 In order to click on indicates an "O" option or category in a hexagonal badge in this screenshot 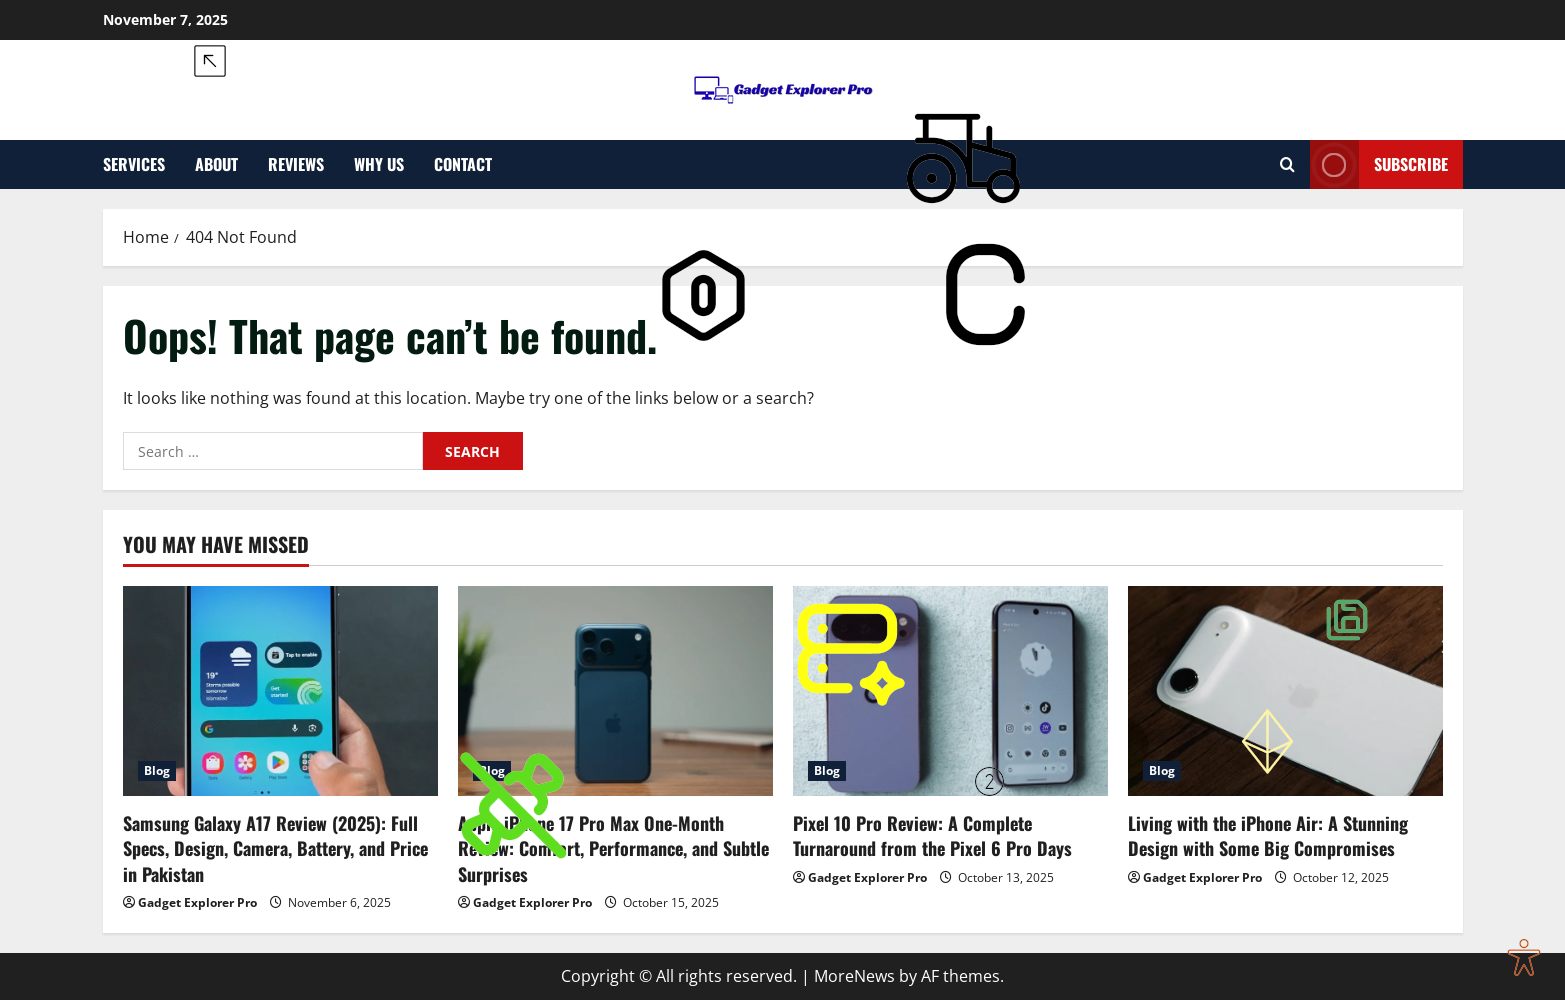, I will do `click(703, 295)`.